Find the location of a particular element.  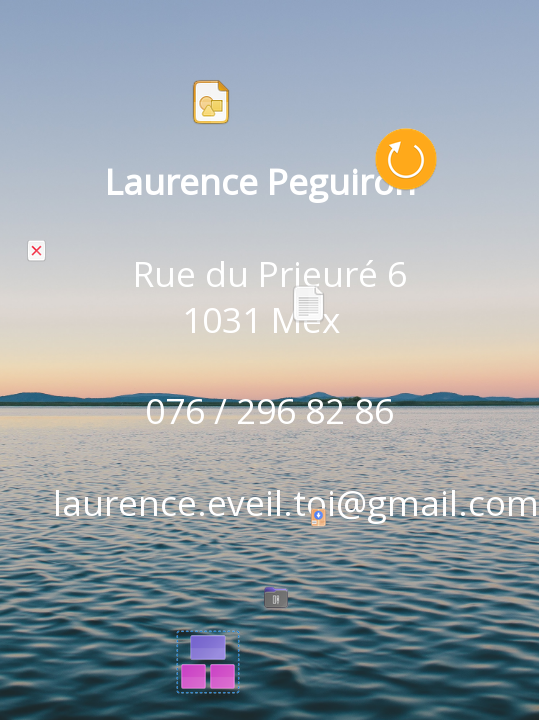

open templates folder is located at coordinates (276, 597).